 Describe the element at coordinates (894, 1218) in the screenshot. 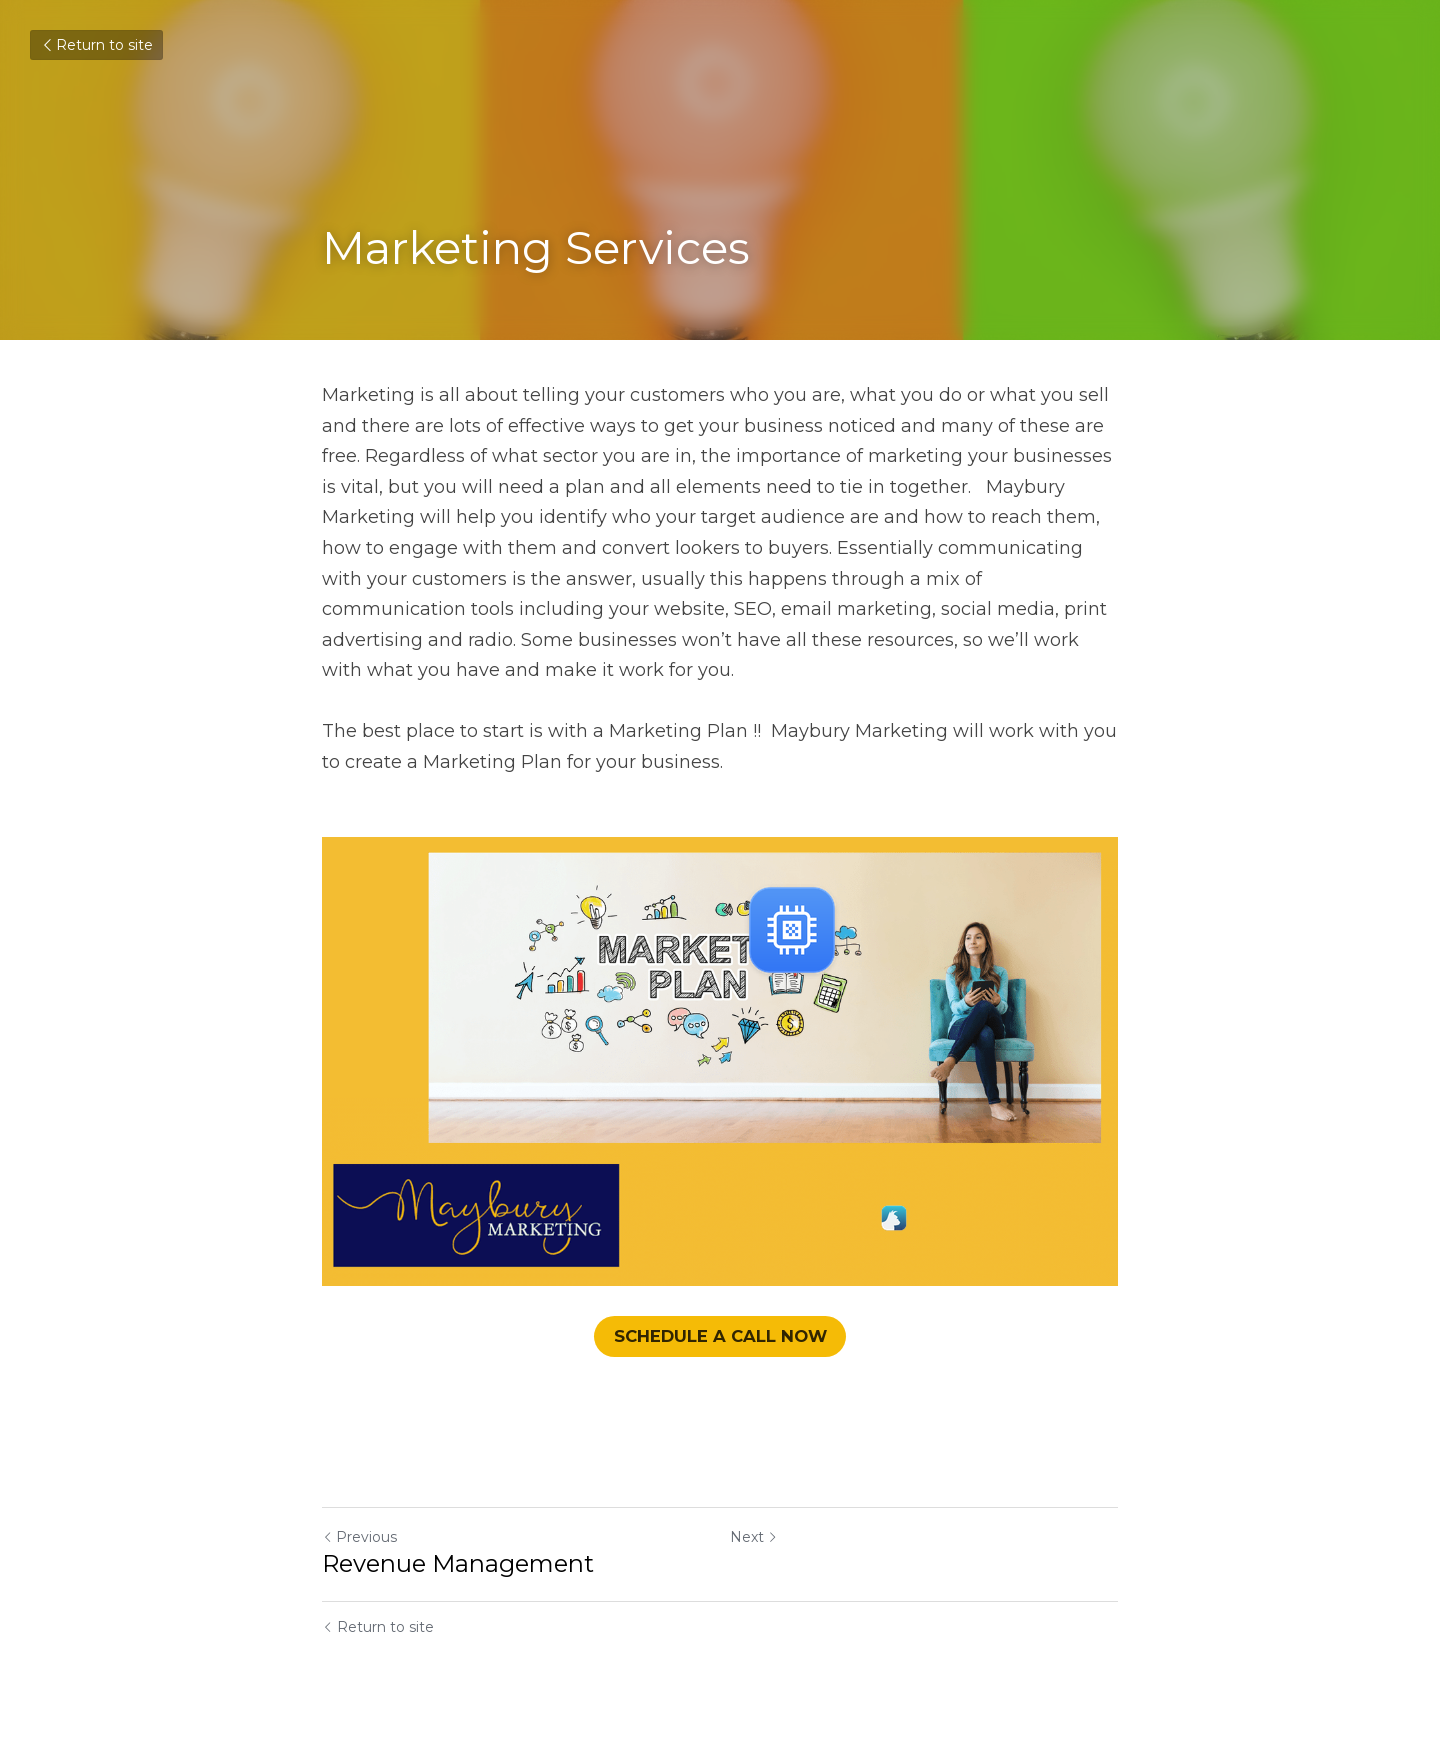

I see `open rambox messaging app` at that location.